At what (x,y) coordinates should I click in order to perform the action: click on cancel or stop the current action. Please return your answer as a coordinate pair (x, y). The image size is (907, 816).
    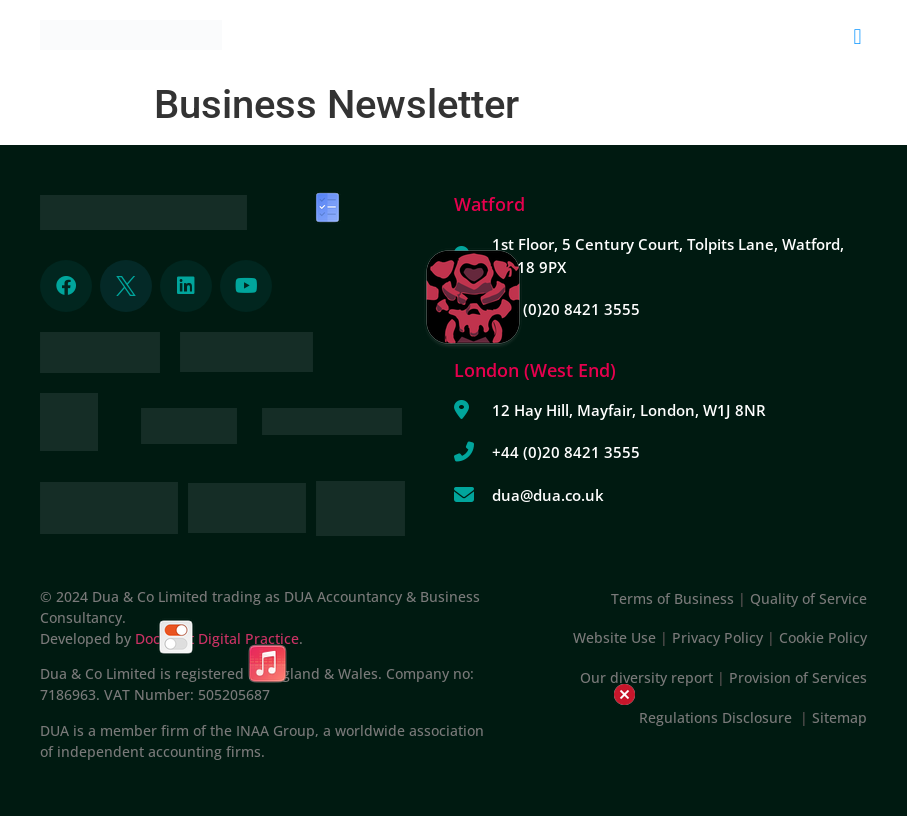
    Looking at the image, I should click on (624, 694).